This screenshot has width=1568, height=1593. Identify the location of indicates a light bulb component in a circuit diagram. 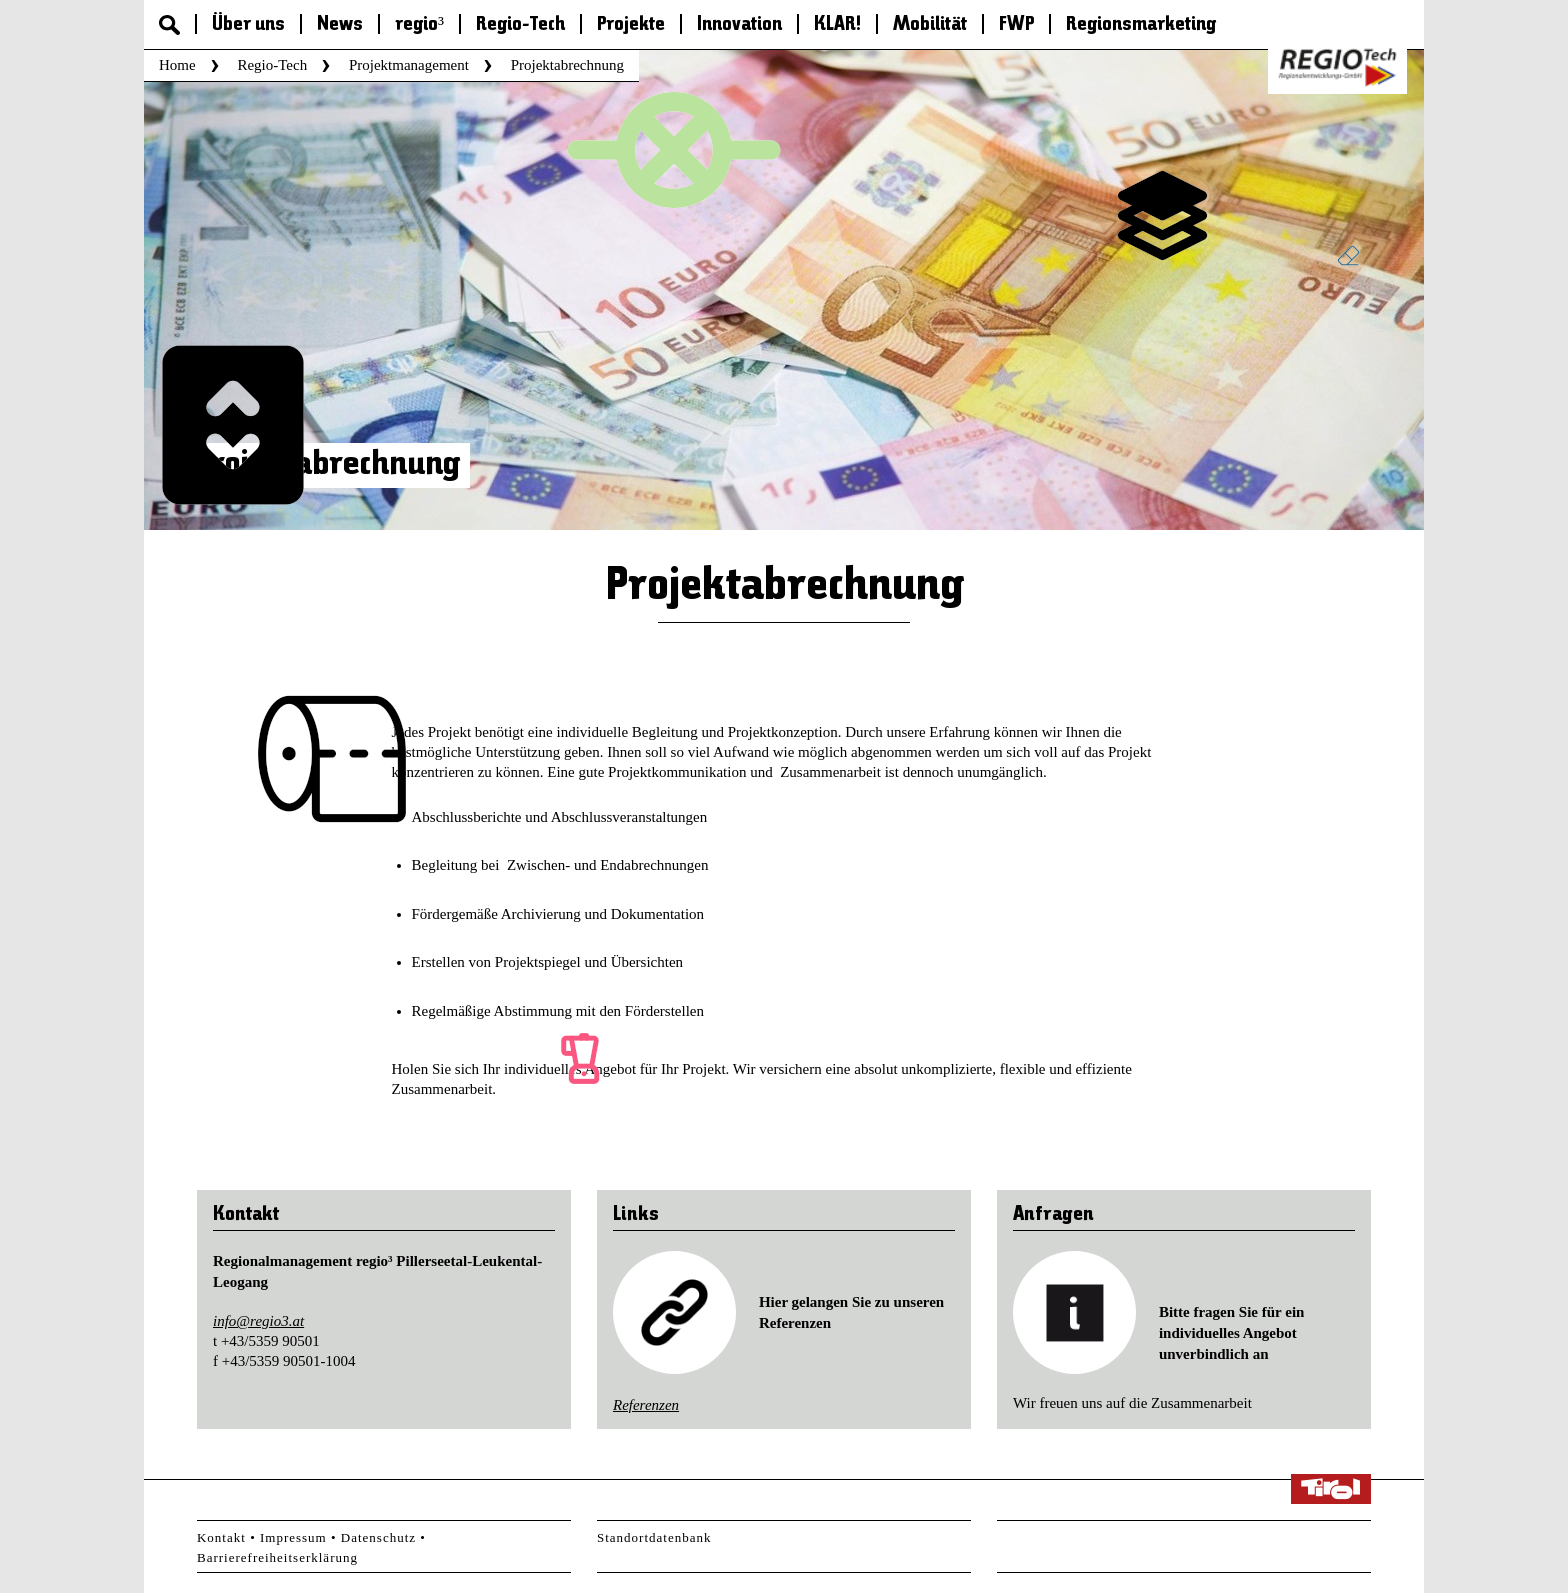
(674, 150).